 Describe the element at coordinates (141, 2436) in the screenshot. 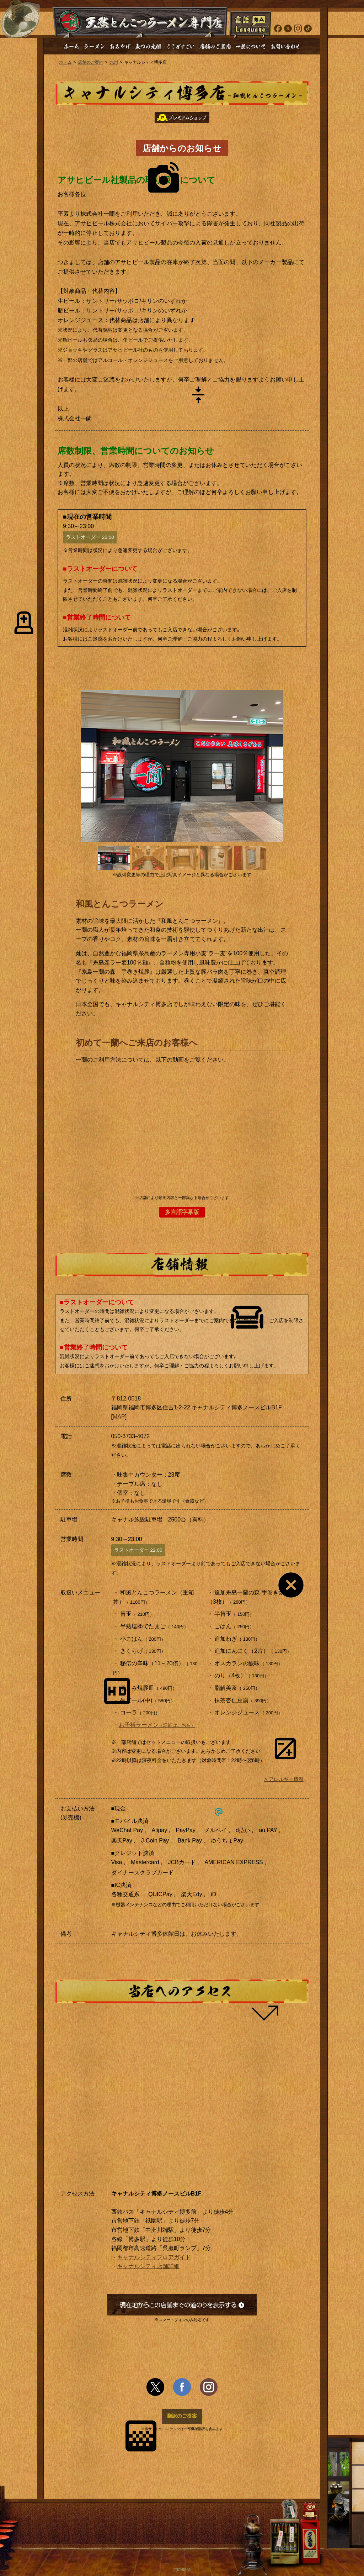

I see `apply a gradient effect to an image` at that location.